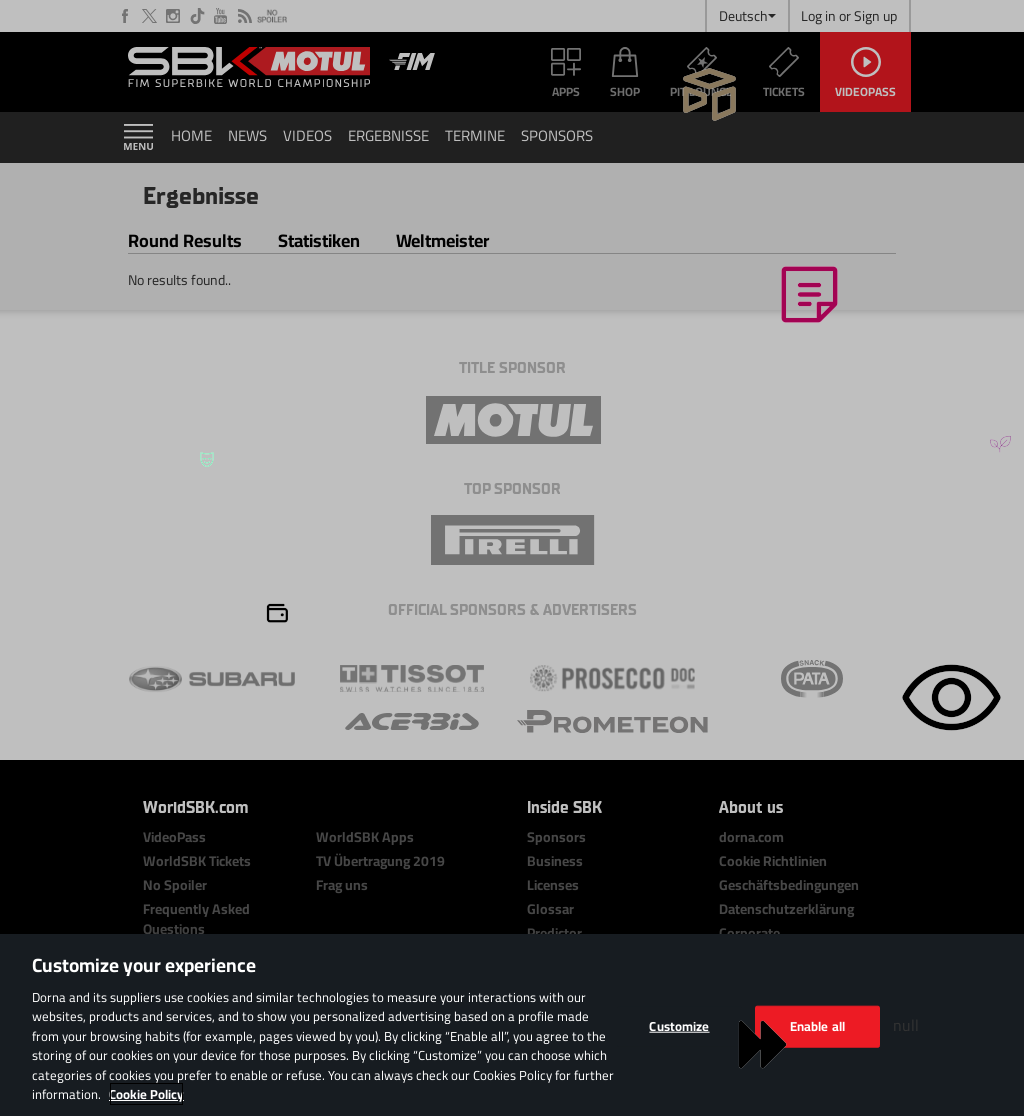  I want to click on skip forward or fast forward, so click(760, 1044).